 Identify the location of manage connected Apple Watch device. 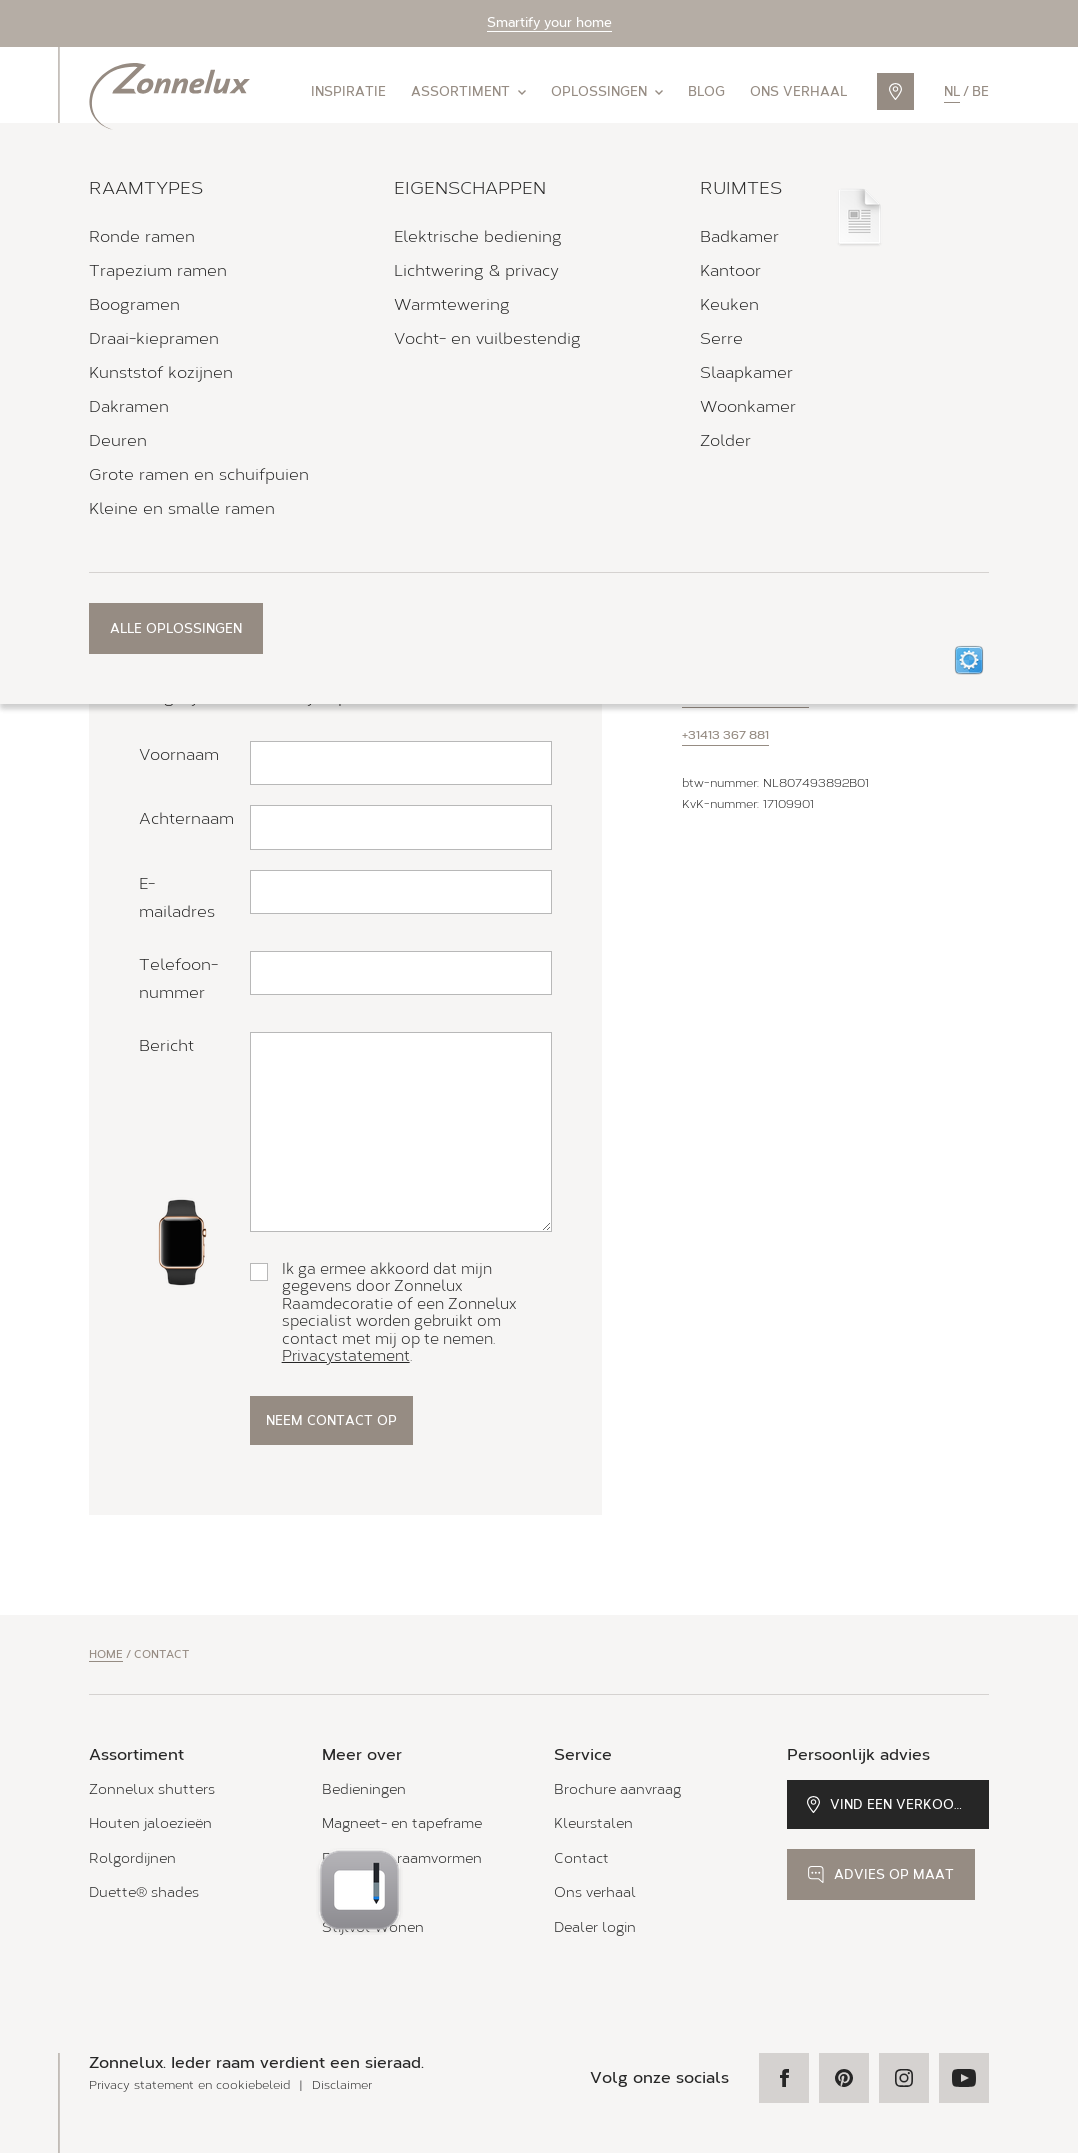
(181, 1242).